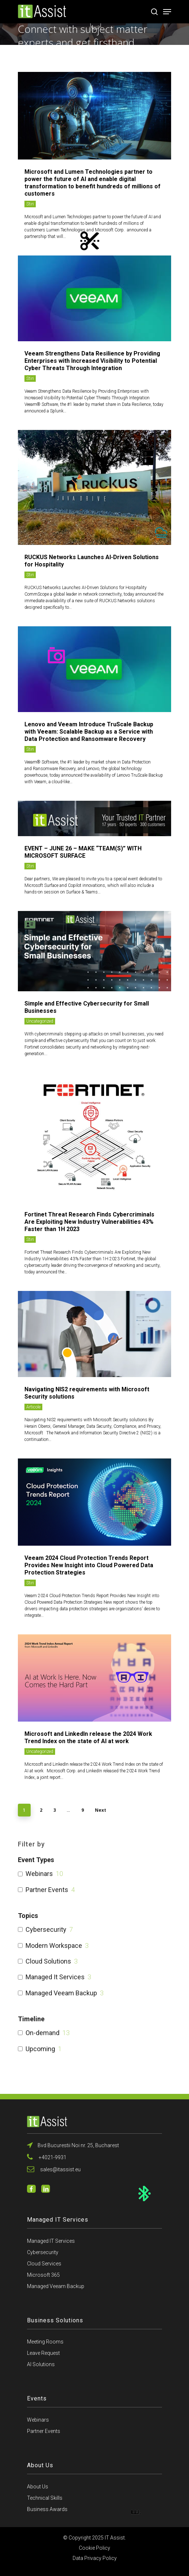  Describe the element at coordinates (161, 532) in the screenshot. I see `indicates foggy weather conditions` at that location.